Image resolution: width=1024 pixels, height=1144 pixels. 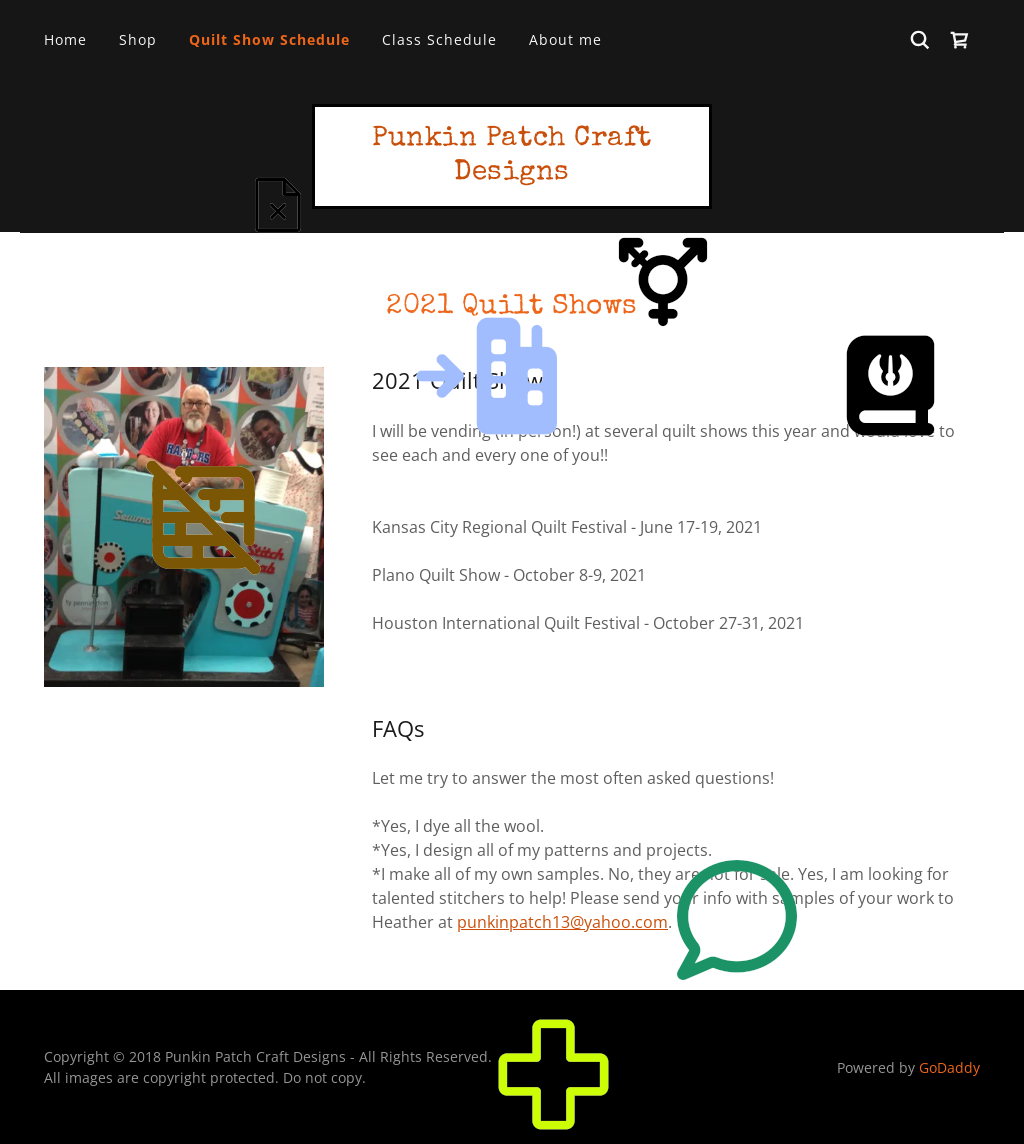 What do you see at coordinates (890, 385) in the screenshot?
I see `access the journal of the whills or star wars lore reference` at bounding box center [890, 385].